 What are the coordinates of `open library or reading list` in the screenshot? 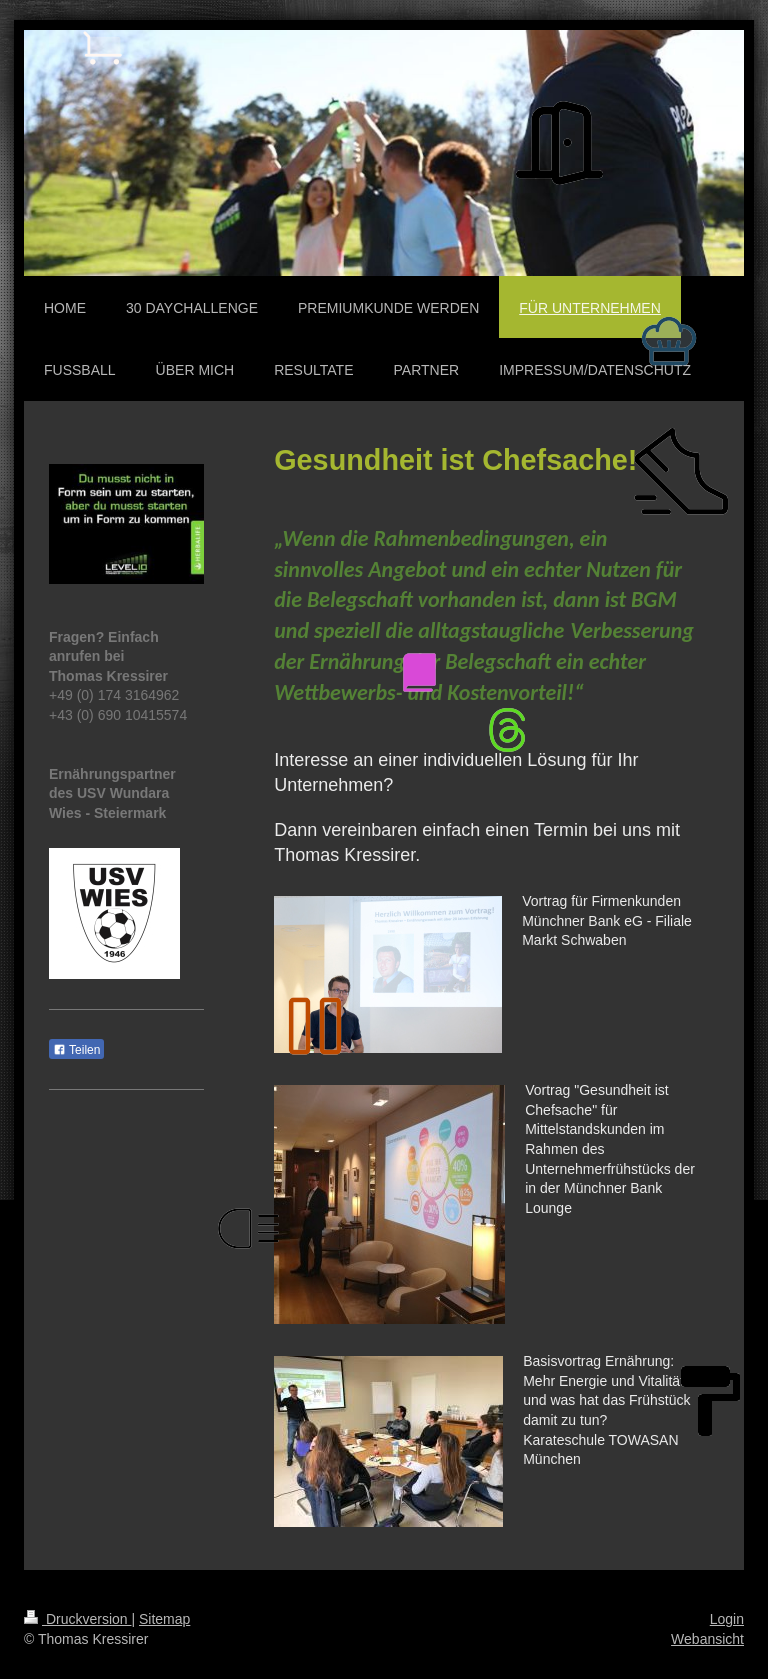 It's located at (419, 672).